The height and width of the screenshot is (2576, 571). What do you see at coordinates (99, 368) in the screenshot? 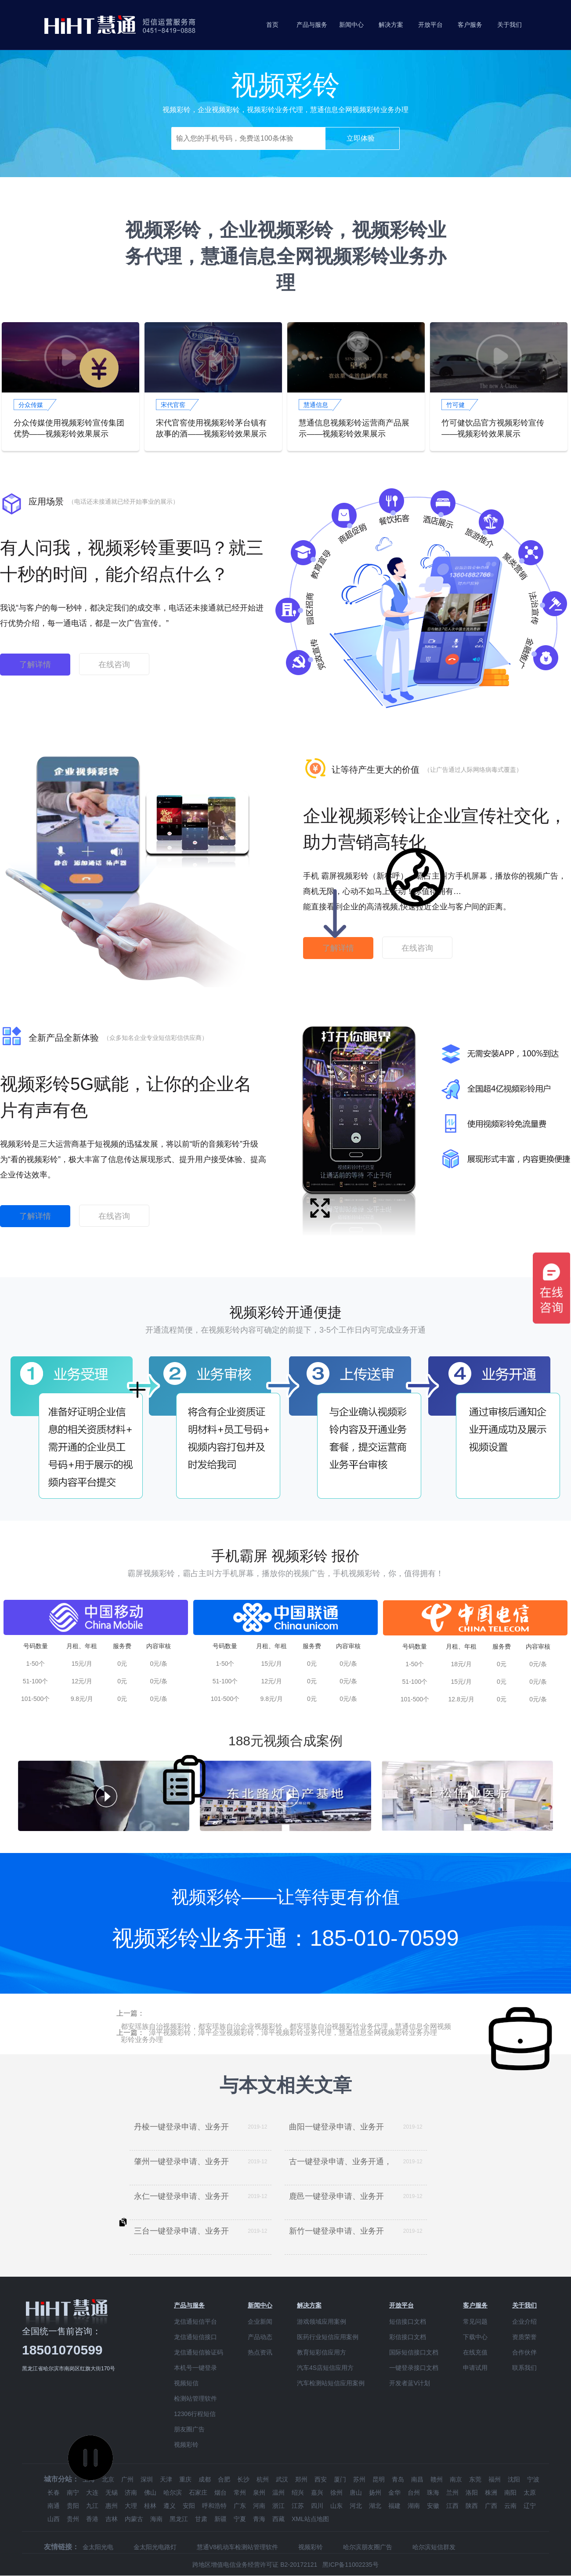
I see `view price in japanese yen` at bounding box center [99, 368].